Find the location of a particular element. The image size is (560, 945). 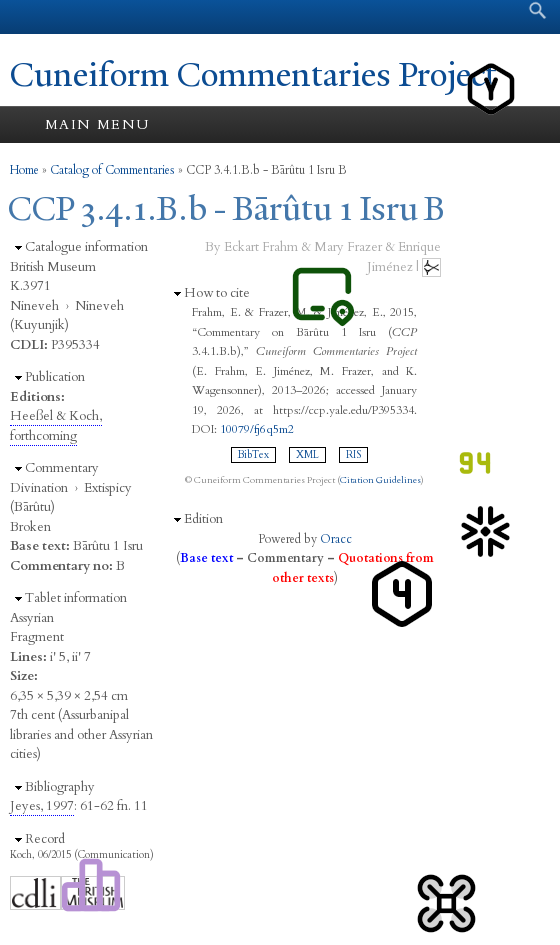

access drone controls is located at coordinates (446, 903).